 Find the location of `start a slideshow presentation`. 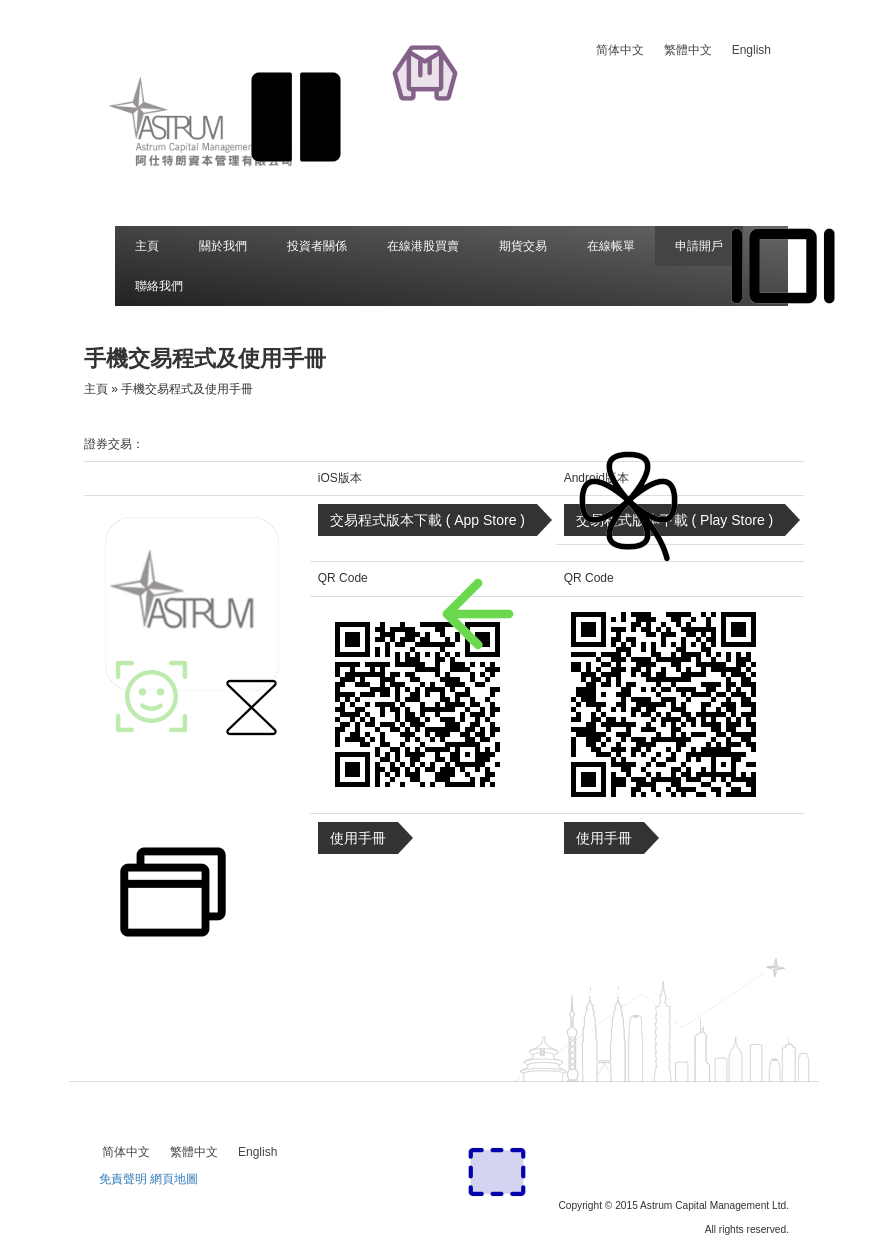

start a slideshow presentation is located at coordinates (783, 266).